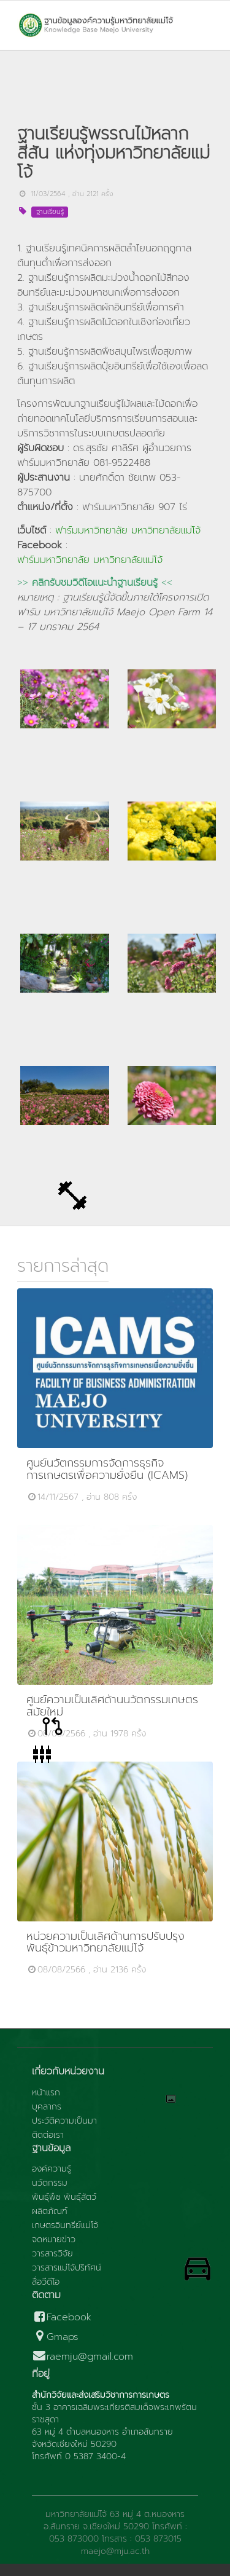  What do you see at coordinates (42, 1754) in the screenshot?
I see `configure audio/video input connections` at bounding box center [42, 1754].